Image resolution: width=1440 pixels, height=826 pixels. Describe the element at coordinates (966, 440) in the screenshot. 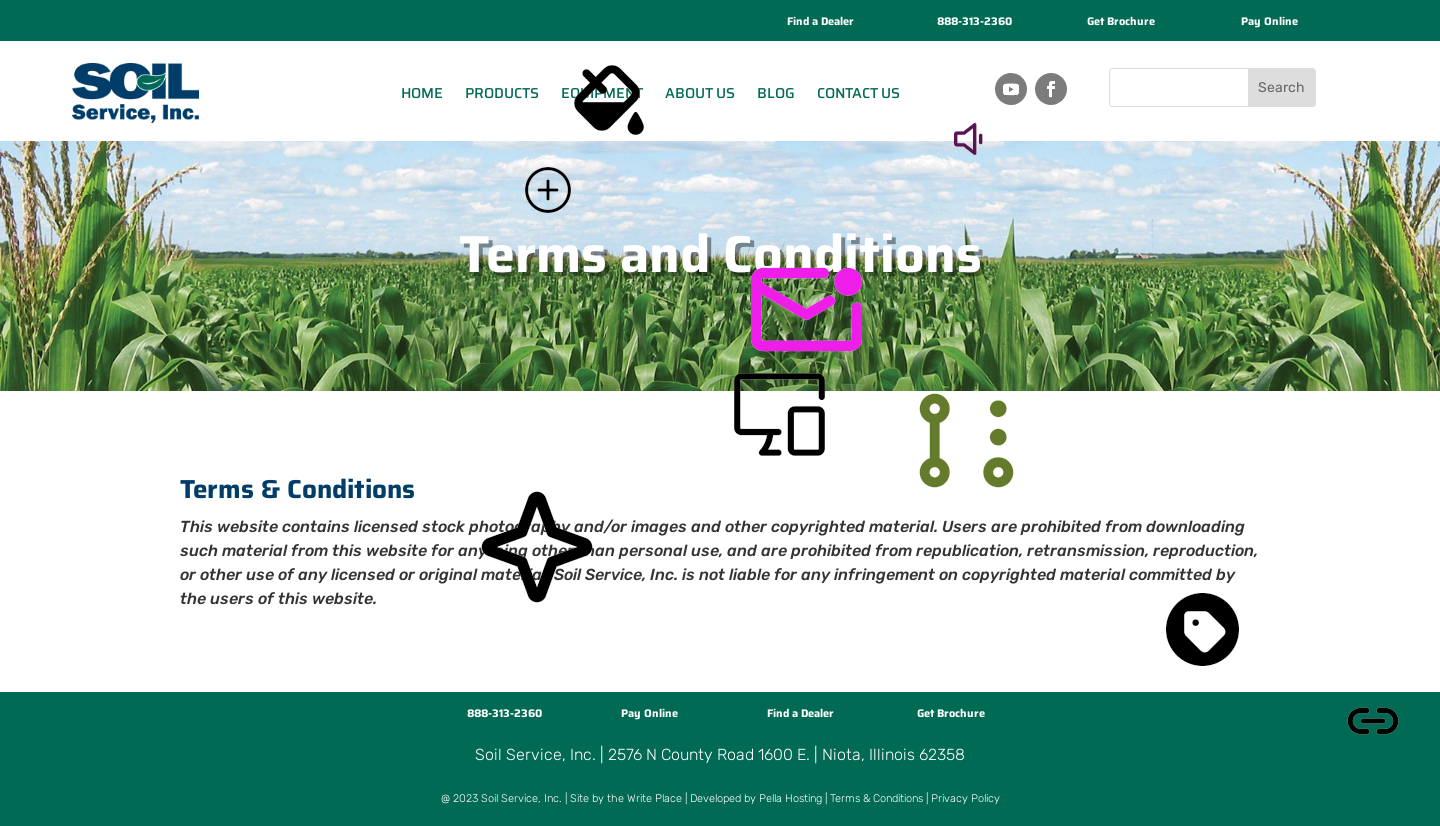

I see `create a draft pull request` at that location.